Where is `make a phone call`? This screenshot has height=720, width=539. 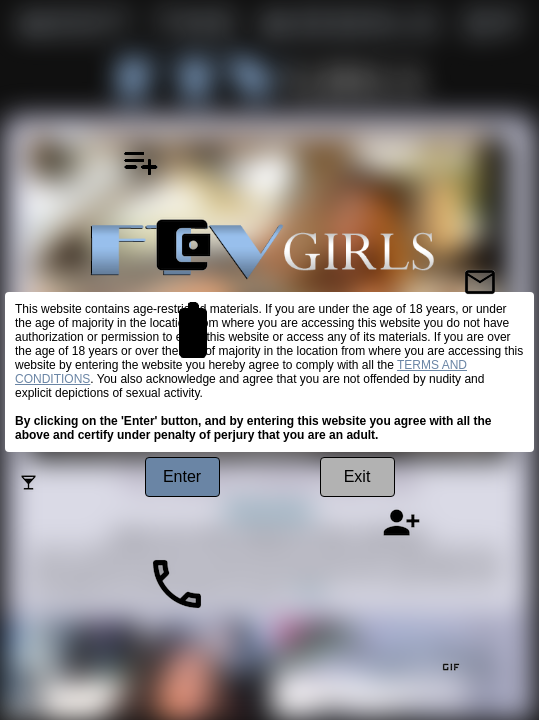
make a phone call is located at coordinates (177, 584).